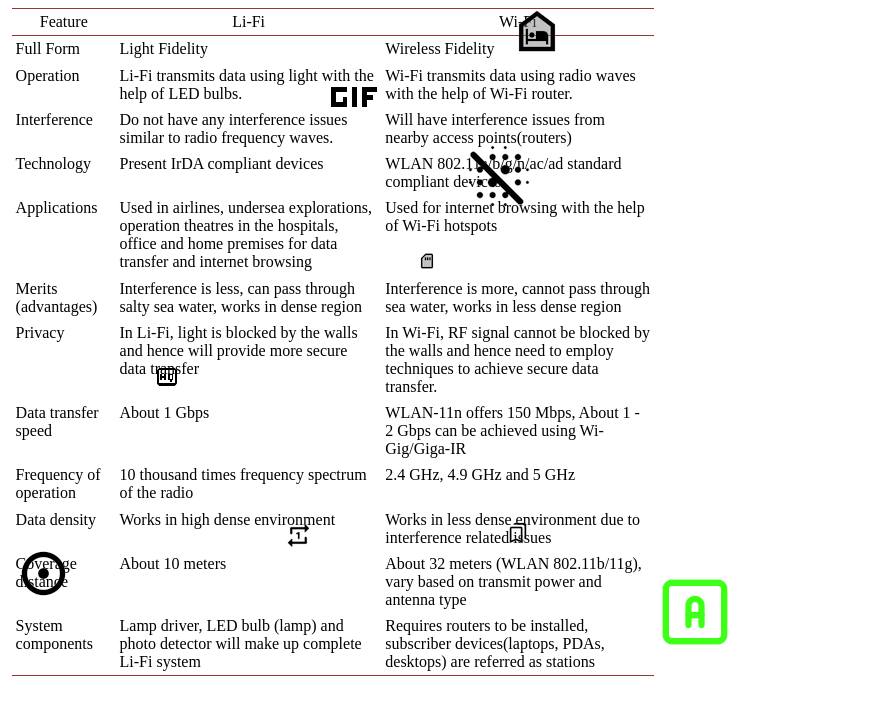 The width and height of the screenshot is (872, 720). Describe the element at coordinates (43, 573) in the screenshot. I see `start recording audio or video` at that location.